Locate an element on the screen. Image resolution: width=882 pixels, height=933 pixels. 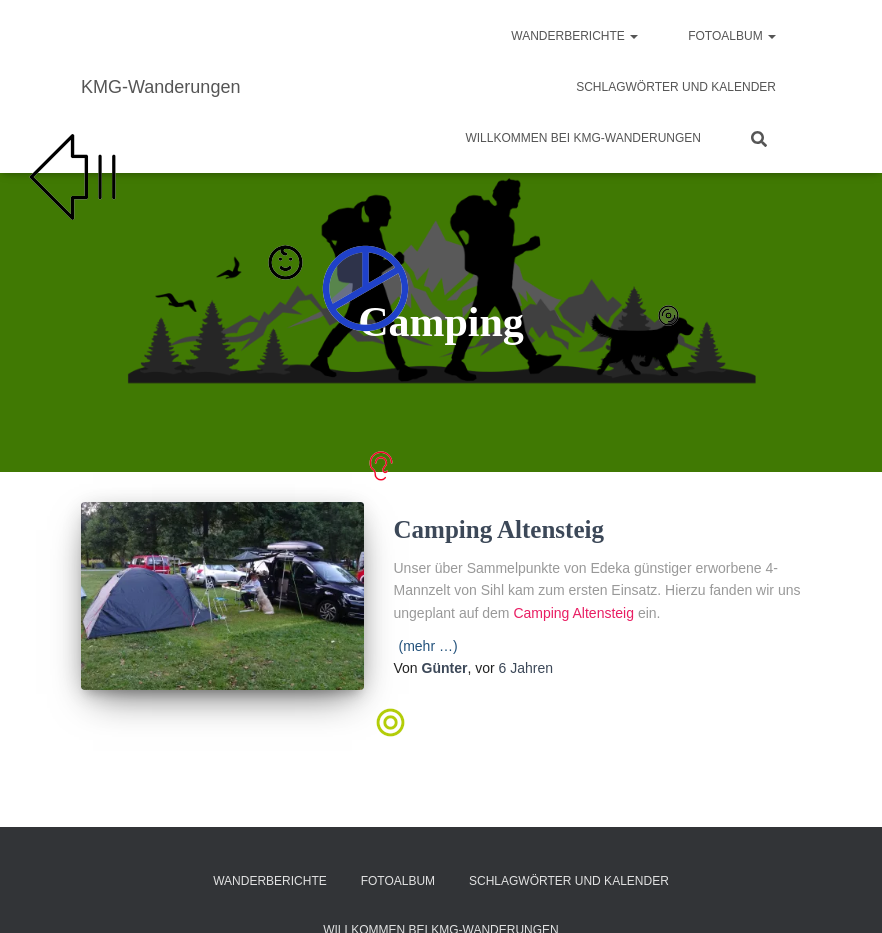
view analytics or statistics breakdown is located at coordinates (365, 288).